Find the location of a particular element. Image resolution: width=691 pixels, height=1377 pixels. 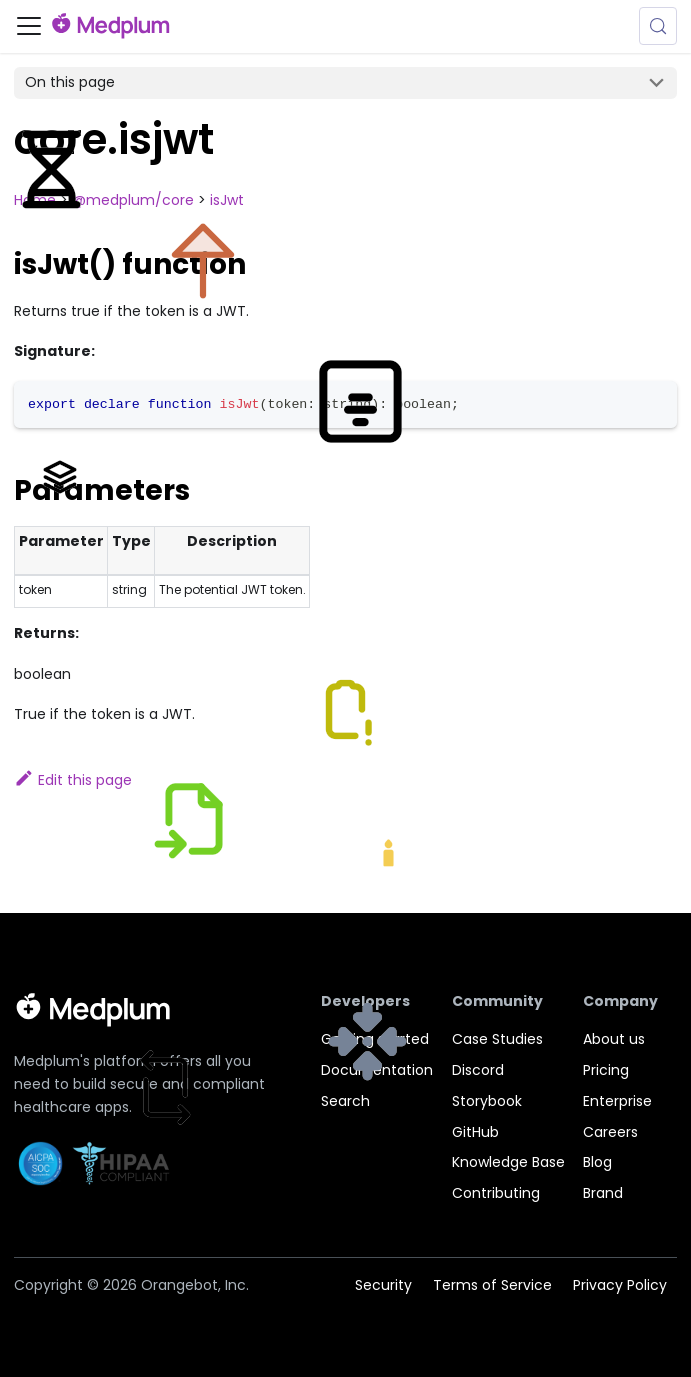

indicates low battery warning is located at coordinates (345, 709).